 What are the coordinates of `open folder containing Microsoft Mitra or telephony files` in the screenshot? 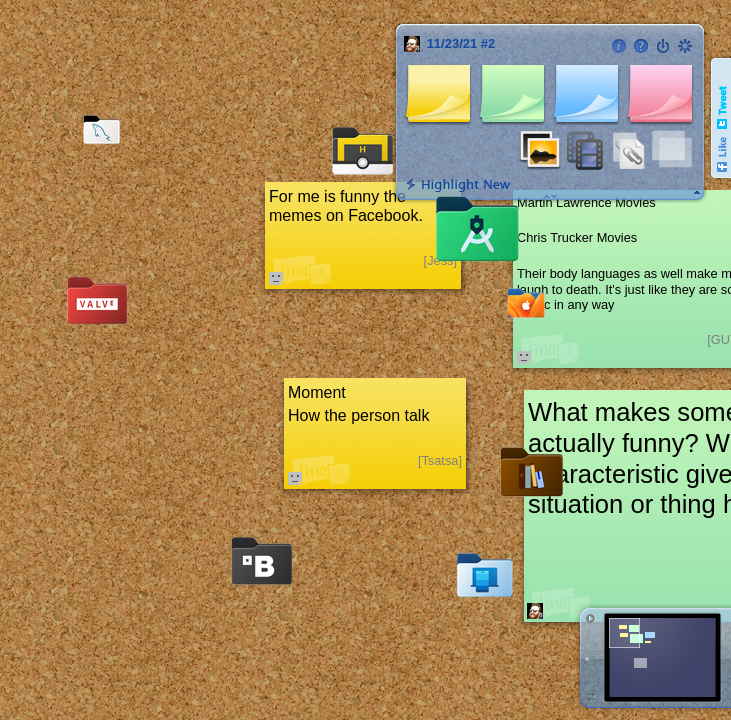 It's located at (484, 576).